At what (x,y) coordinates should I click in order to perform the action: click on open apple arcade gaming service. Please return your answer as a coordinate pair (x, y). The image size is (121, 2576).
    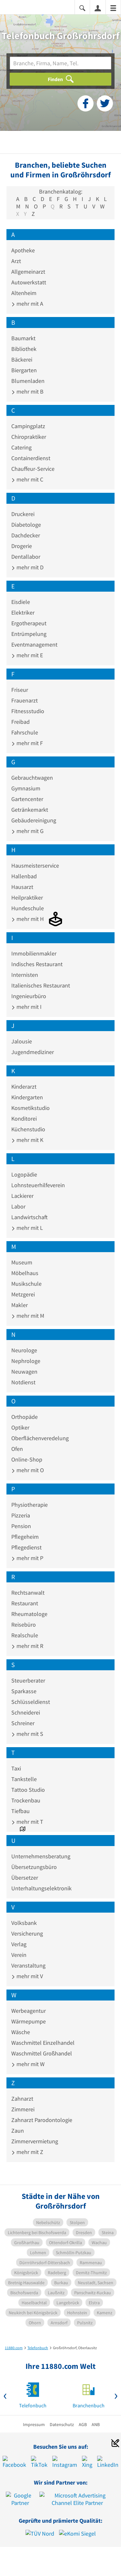
    Looking at the image, I should click on (55, 919).